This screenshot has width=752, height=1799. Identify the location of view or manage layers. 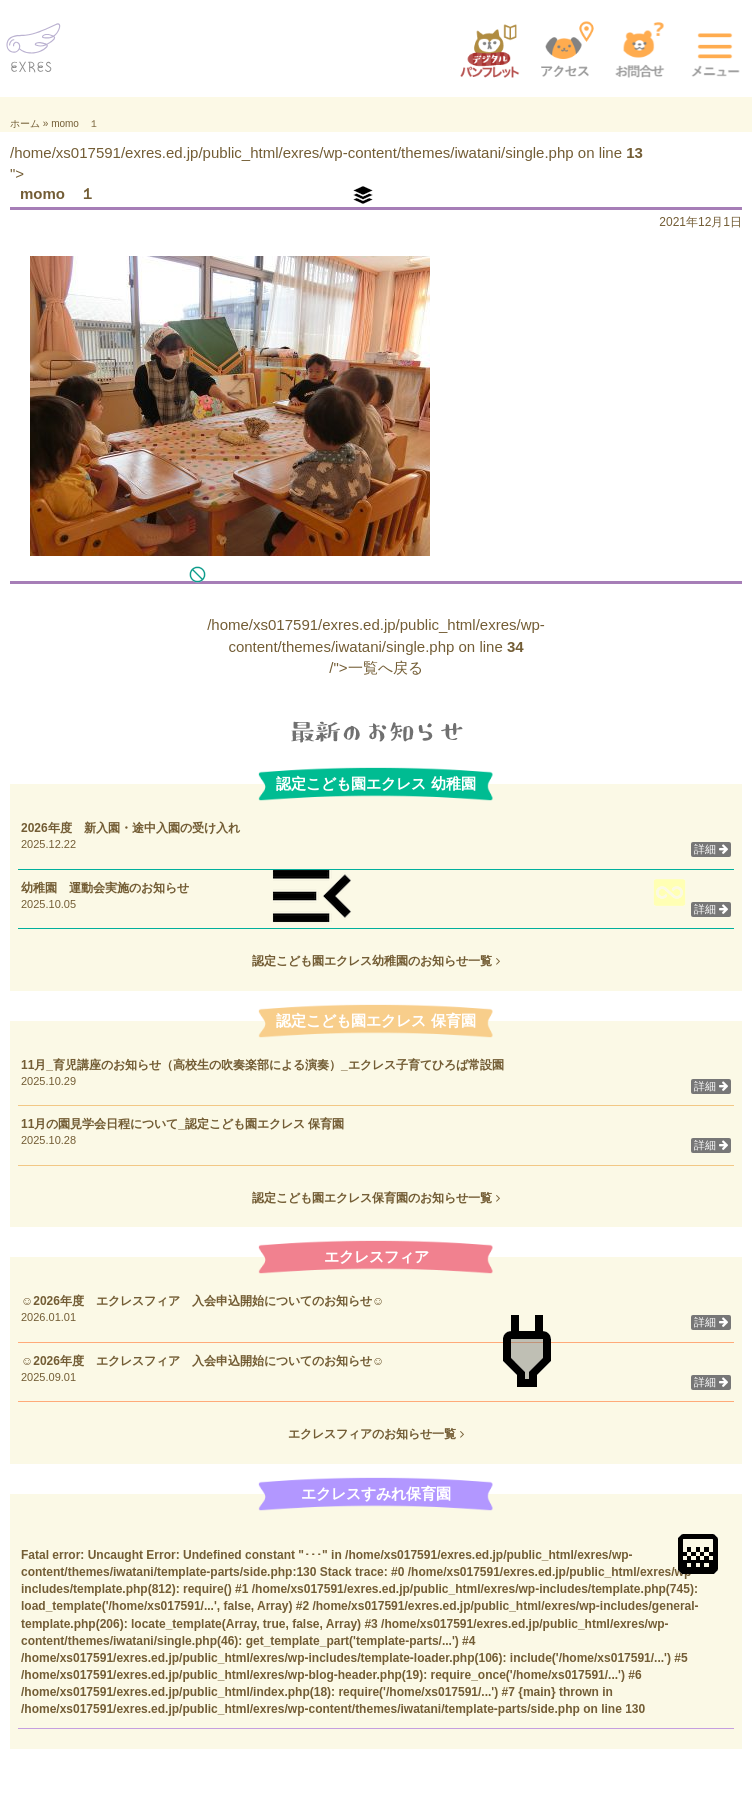
(363, 195).